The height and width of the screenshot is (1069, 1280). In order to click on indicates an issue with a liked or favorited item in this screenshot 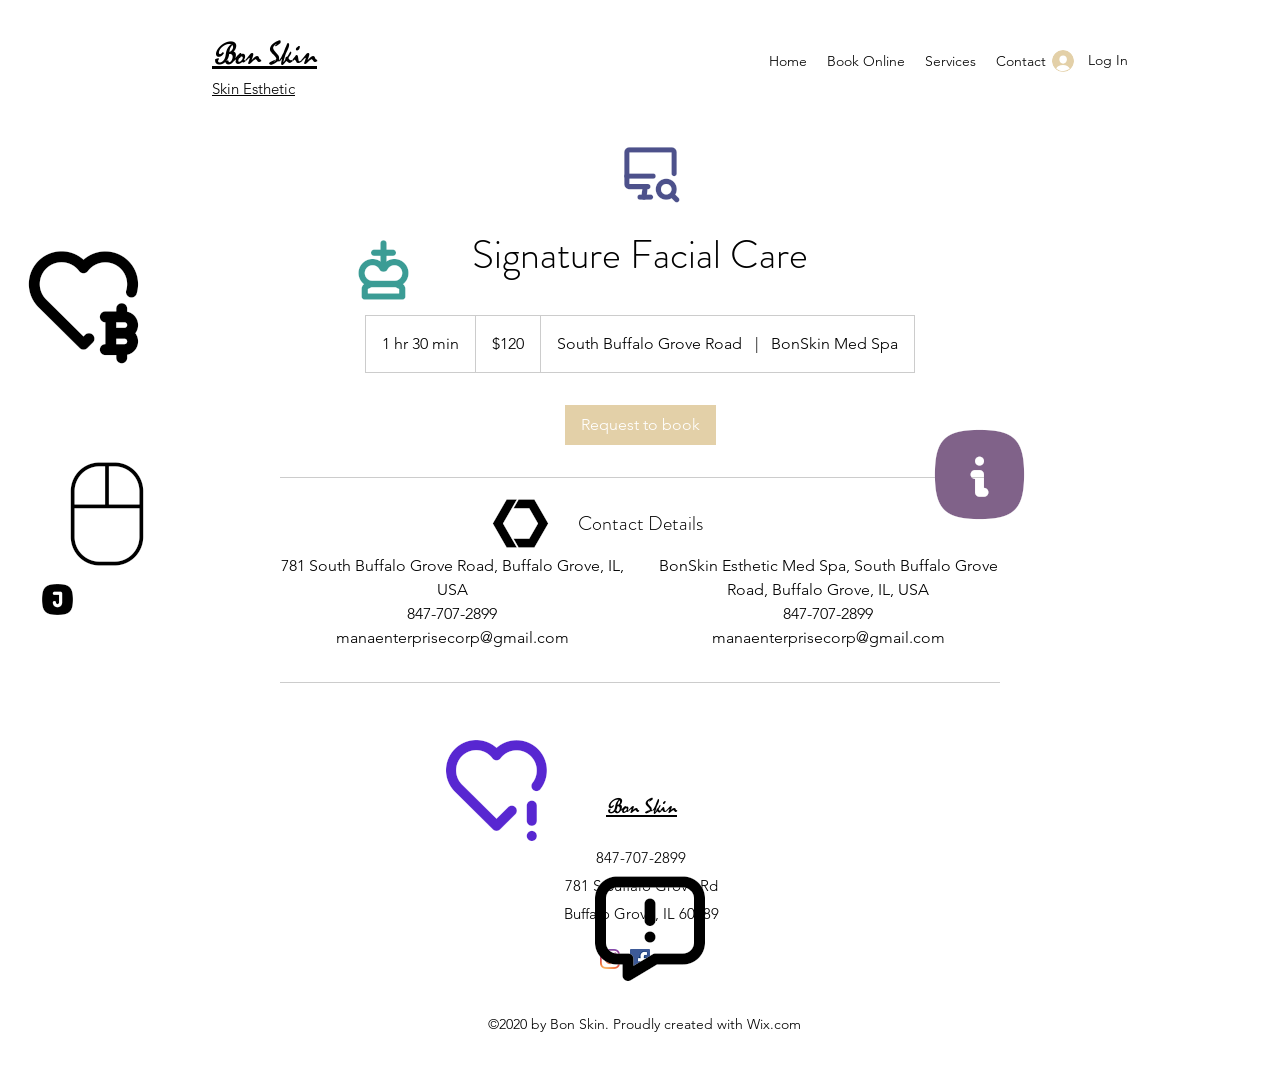, I will do `click(496, 785)`.